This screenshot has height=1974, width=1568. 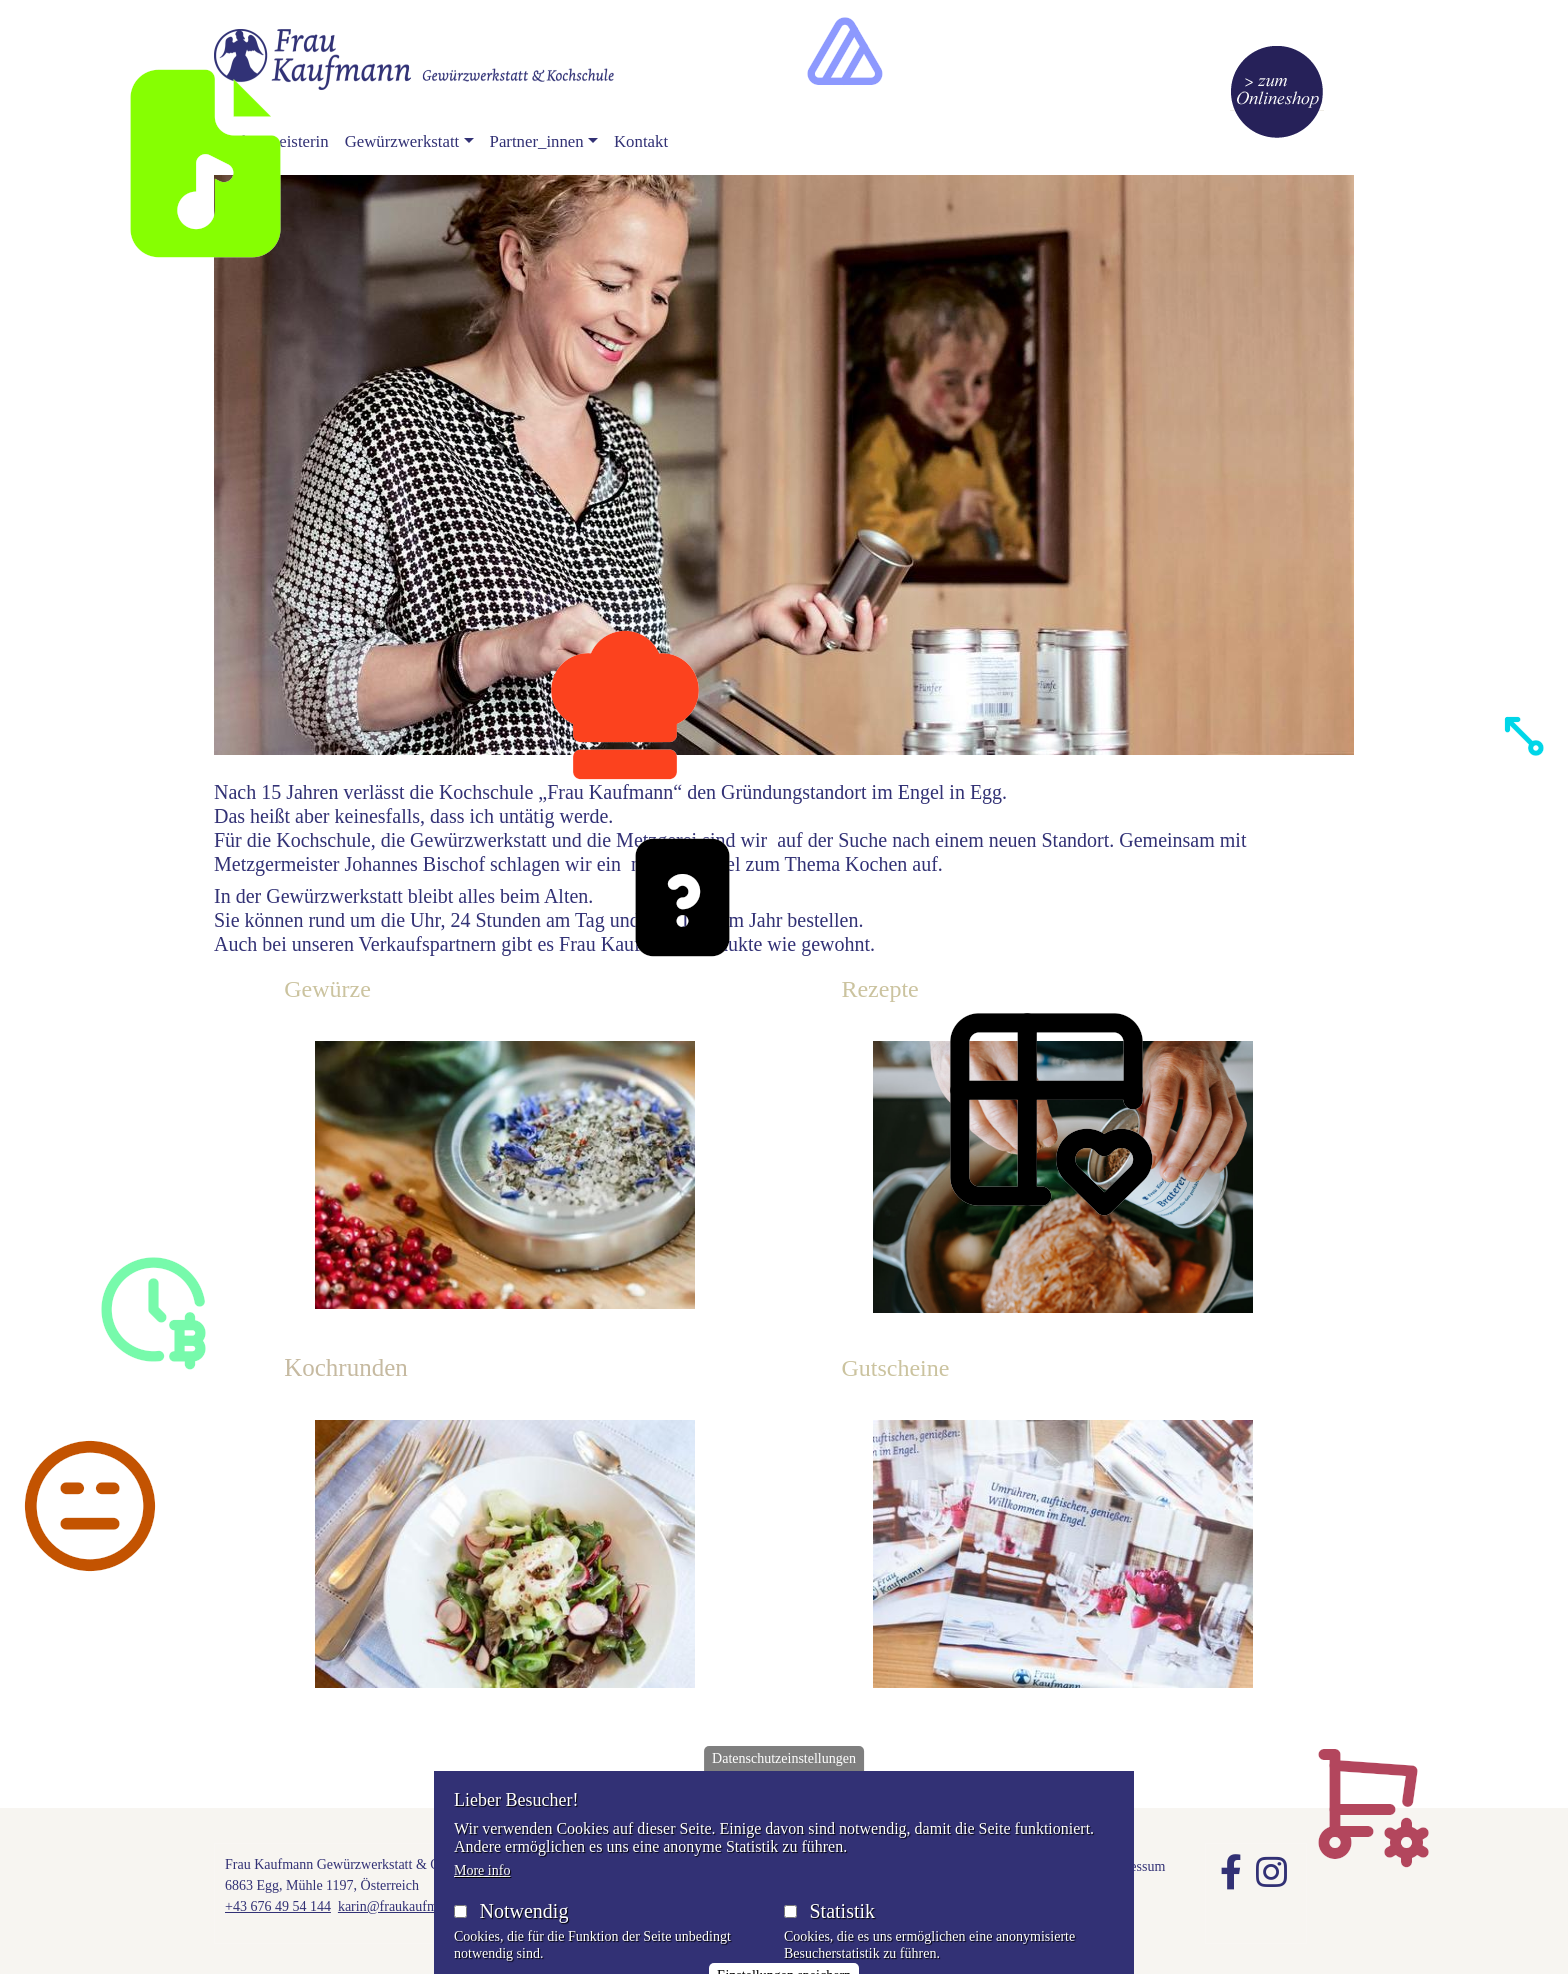 What do you see at coordinates (845, 55) in the screenshot?
I see `do not use chlorine bleach care instruction` at bounding box center [845, 55].